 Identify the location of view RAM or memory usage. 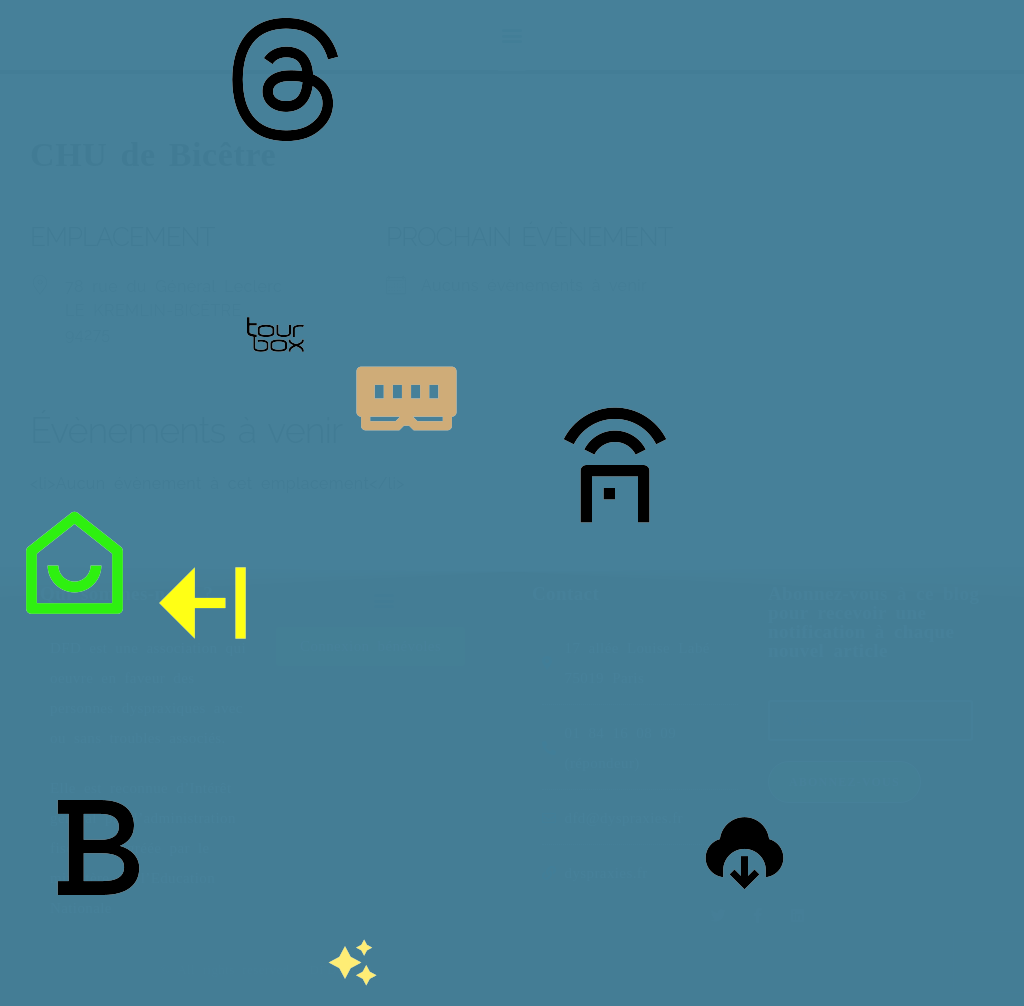
(406, 398).